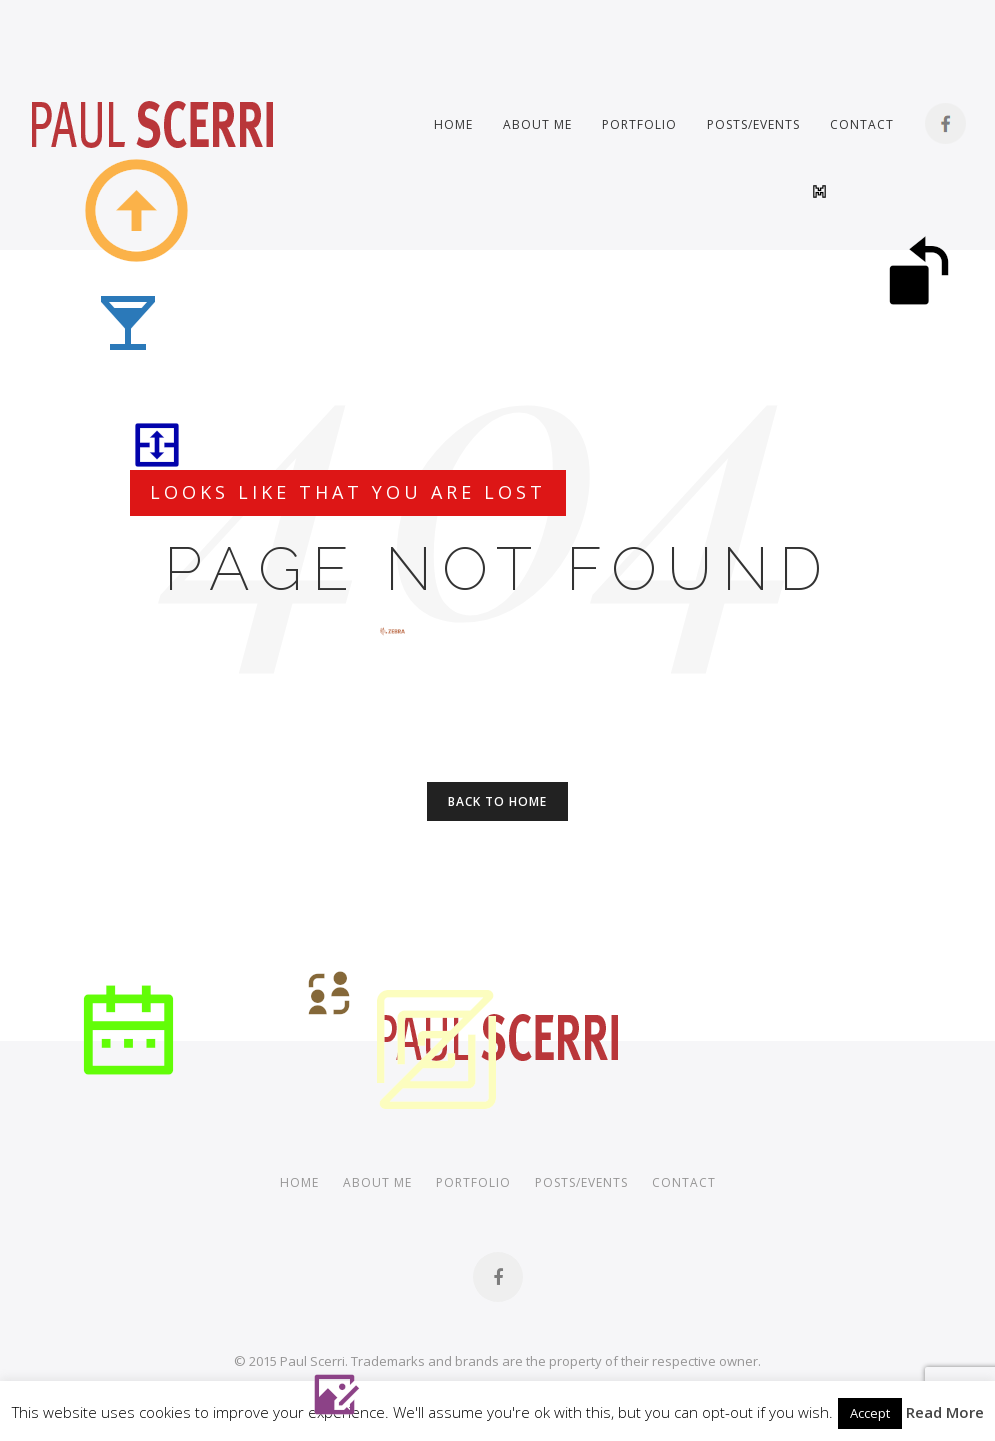 This screenshot has width=995, height=1441. What do you see at coordinates (128, 1034) in the screenshot?
I see `view calendar or schedule` at bounding box center [128, 1034].